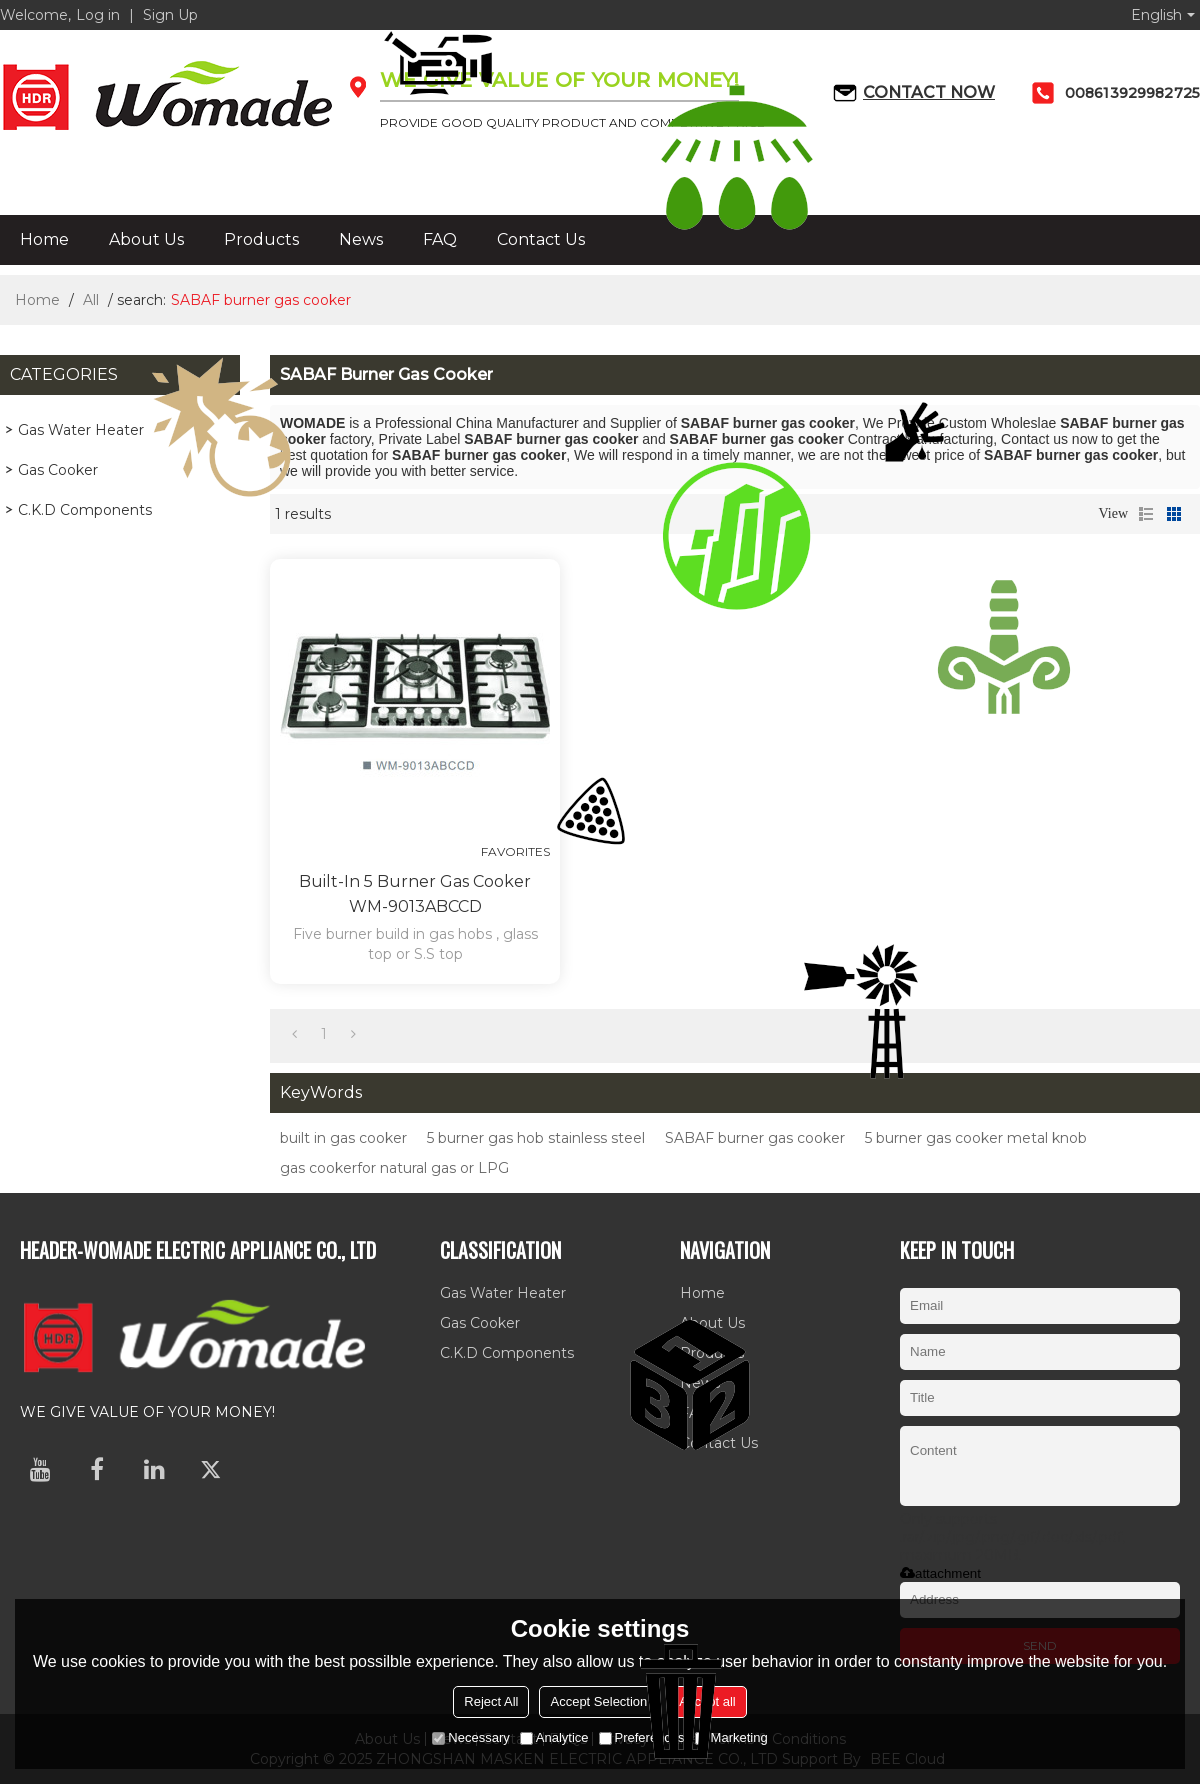  What do you see at coordinates (222, 427) in the screenshot?
I see `detonate or trigger an explosion effect` at bounding box center [222, 427].